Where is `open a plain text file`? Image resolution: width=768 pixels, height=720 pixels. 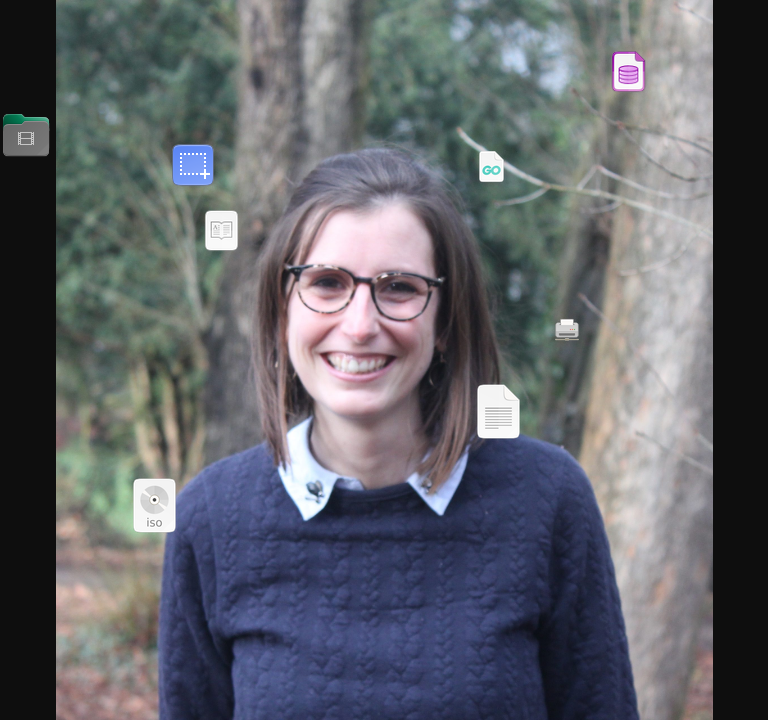
open a plain text file is located at coordinates (498, 411).